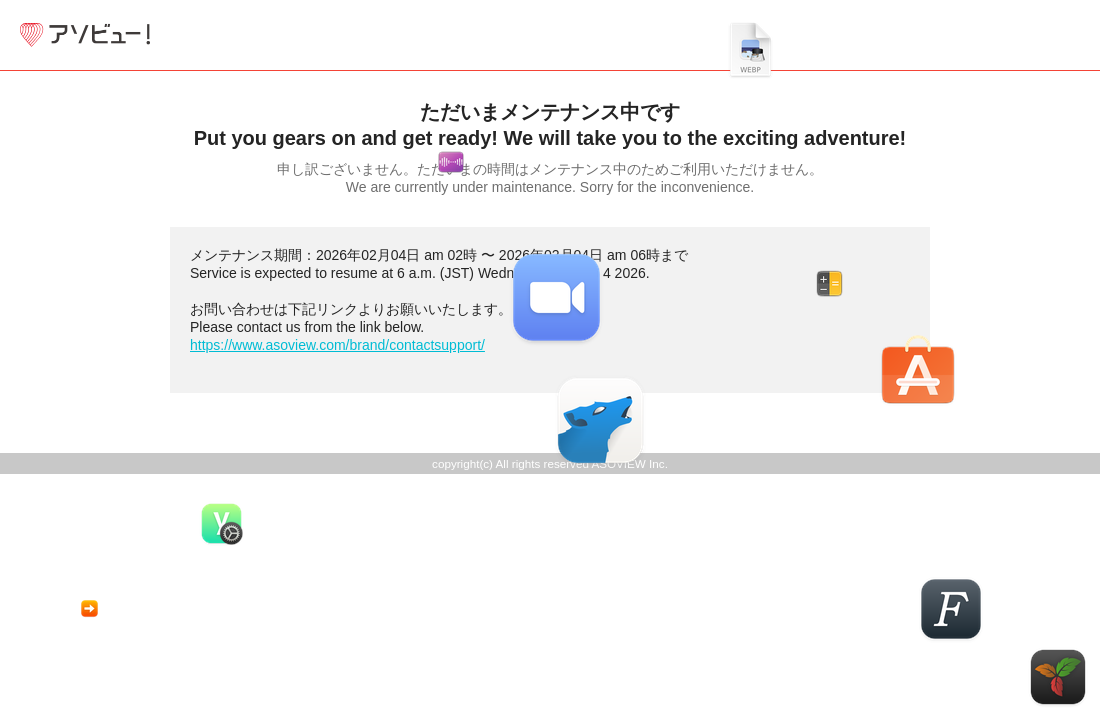  Describe the element at coordinates (556, 297) in the screenshot. I see `open zoom video conferencing app` at that location.